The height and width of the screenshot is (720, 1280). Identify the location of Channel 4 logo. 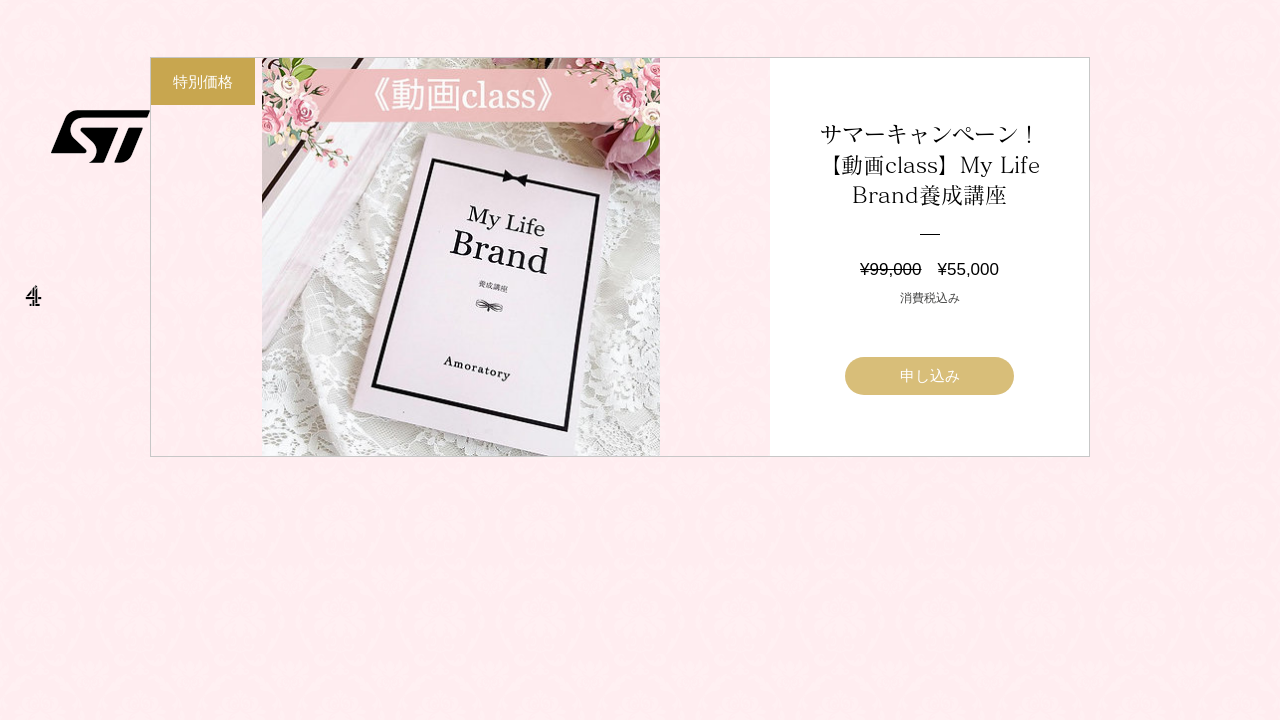
(33, 295).